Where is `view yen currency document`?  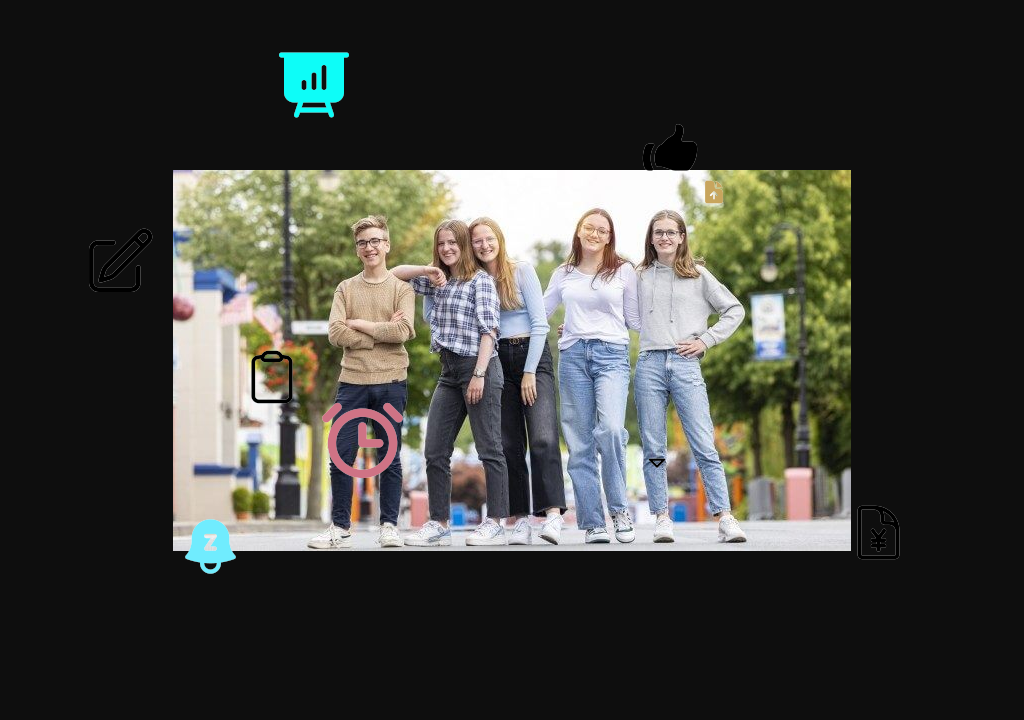
view yen currency document is located at coordinates (878, 532).